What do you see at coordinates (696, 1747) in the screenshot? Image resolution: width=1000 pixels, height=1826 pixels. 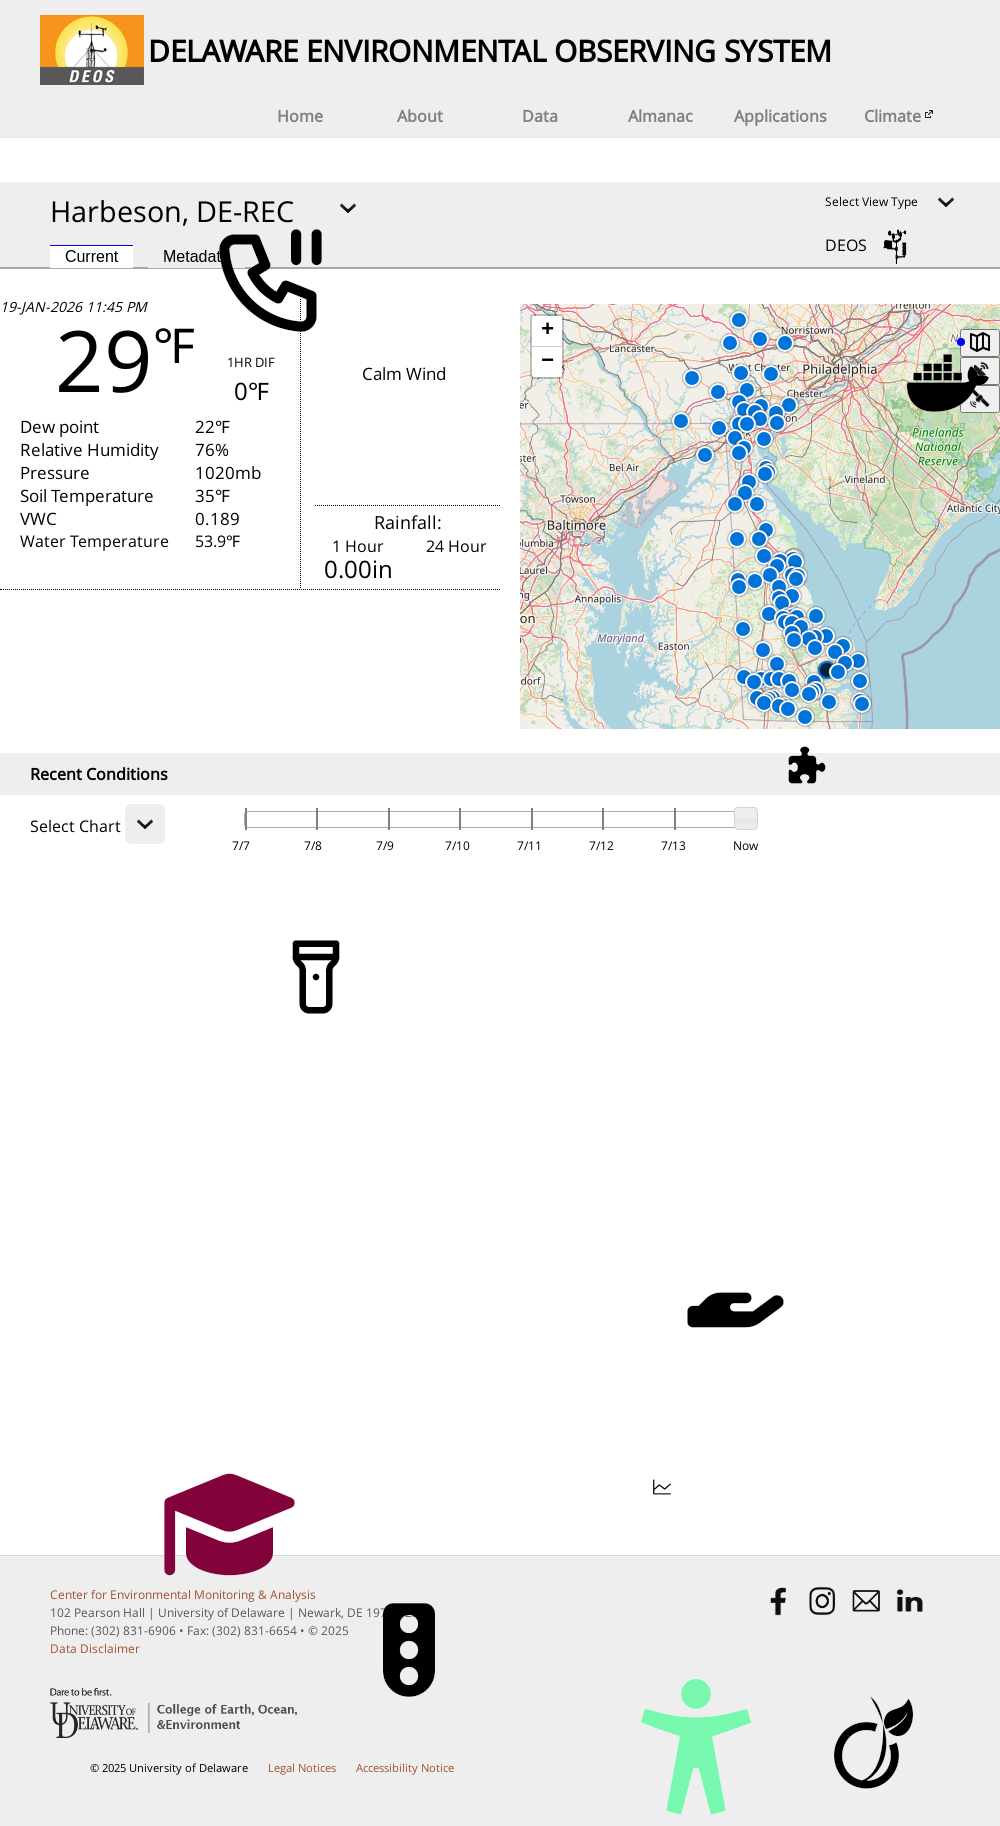 I see `access accessibility settings` at bounding box center [696, 1747].